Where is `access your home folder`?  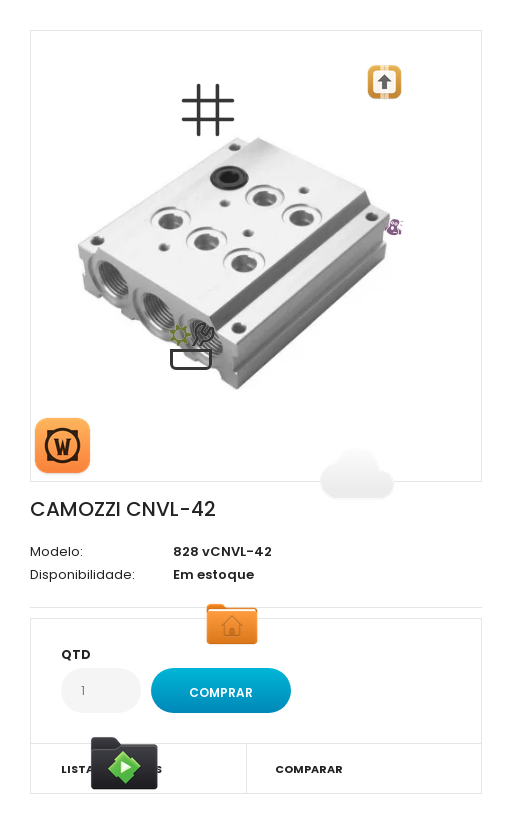 access your home folder is located at coordinates (232, 624).